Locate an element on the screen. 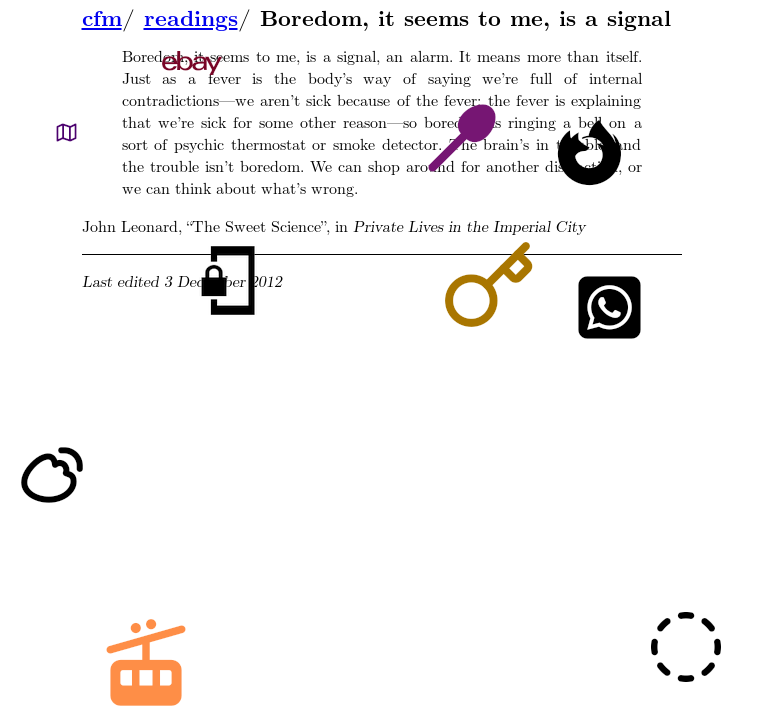  access food or dining settings is located at coordinates (462, 138).